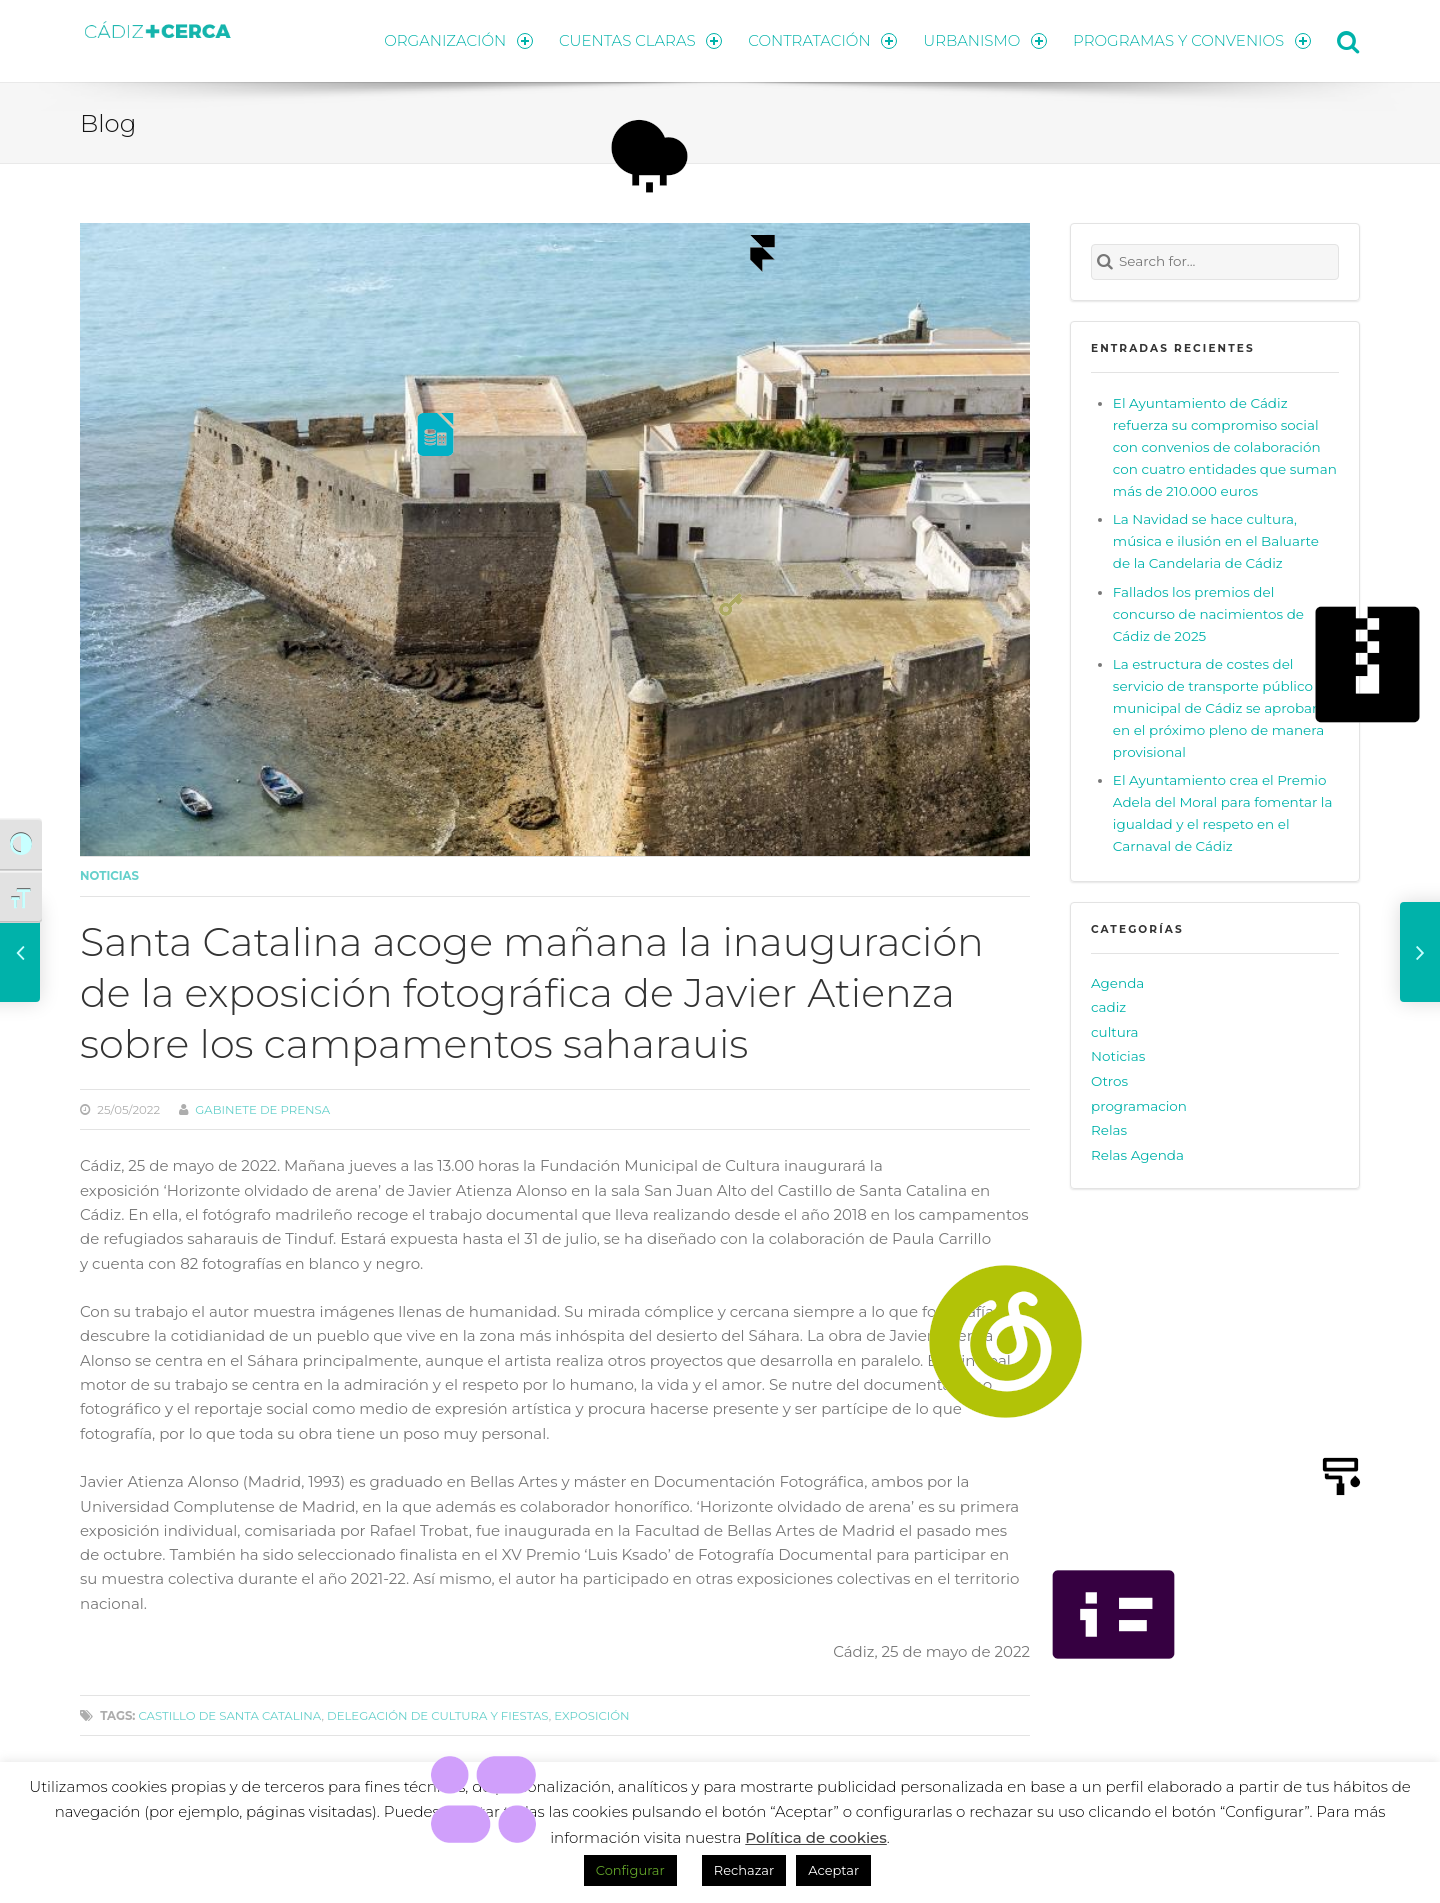  What do you see at coordinates (649, 154) in the screenshot?
I see `indicates rainy weather conditions` at bounding box center [649, 154].